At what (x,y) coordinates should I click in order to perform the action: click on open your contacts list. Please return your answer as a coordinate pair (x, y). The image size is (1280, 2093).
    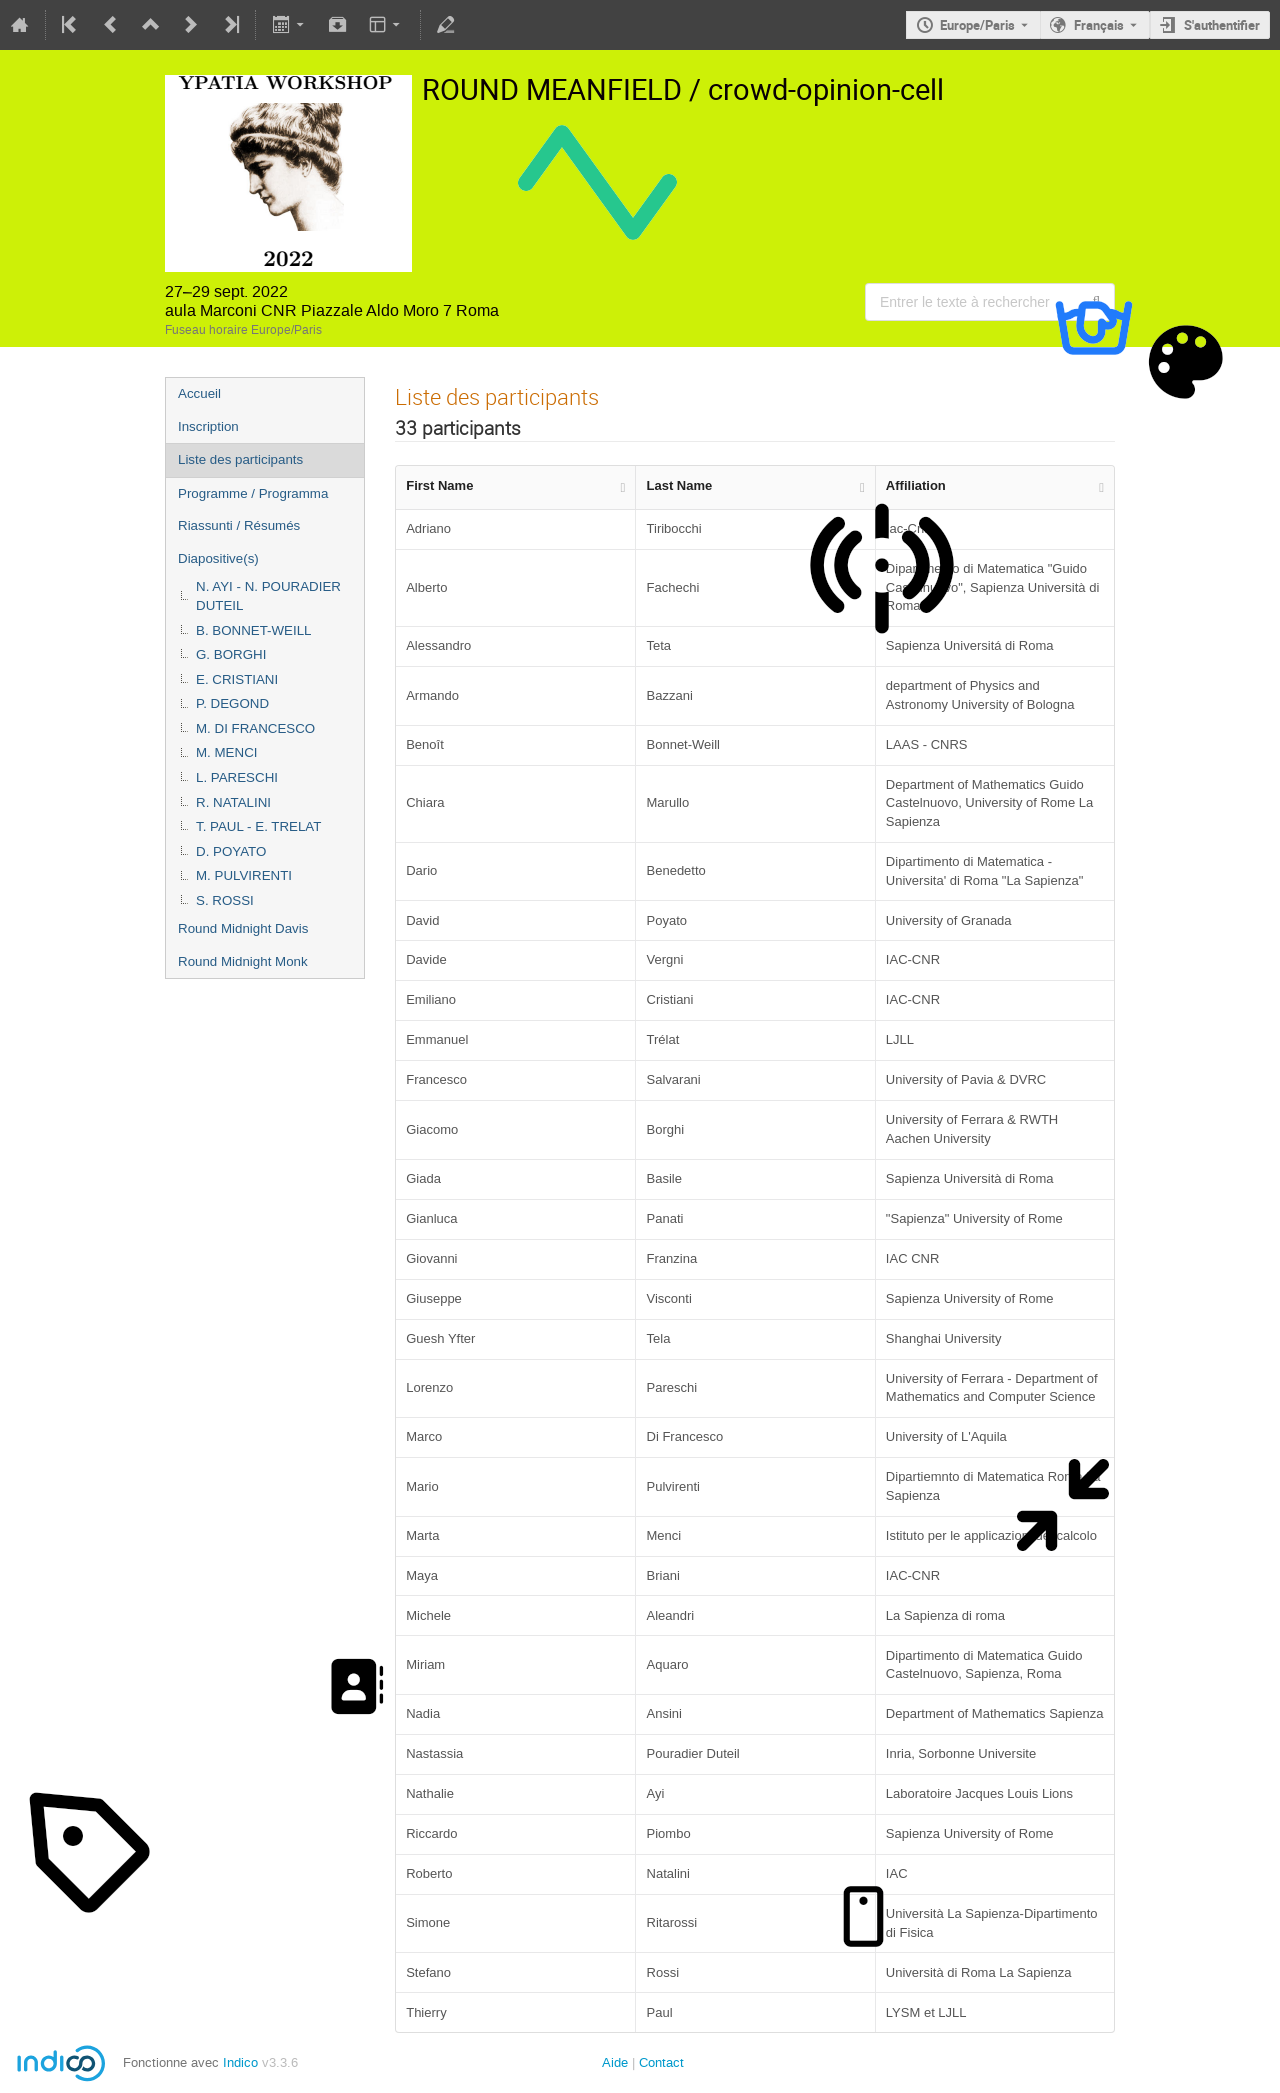
    Looking at the image, I should click on (355, 1686).